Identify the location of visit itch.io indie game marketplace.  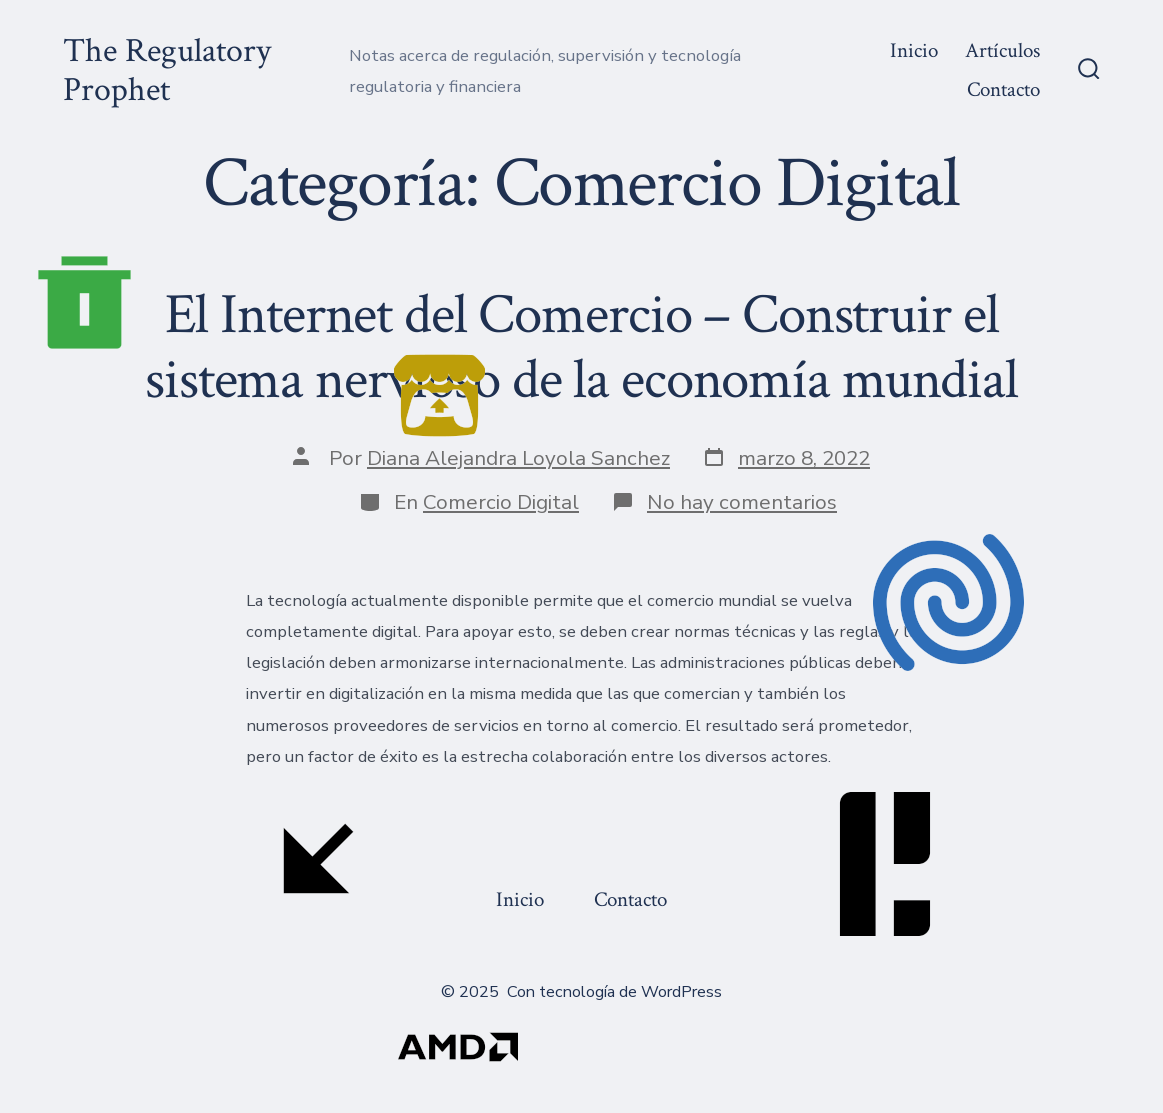
(439, 395).